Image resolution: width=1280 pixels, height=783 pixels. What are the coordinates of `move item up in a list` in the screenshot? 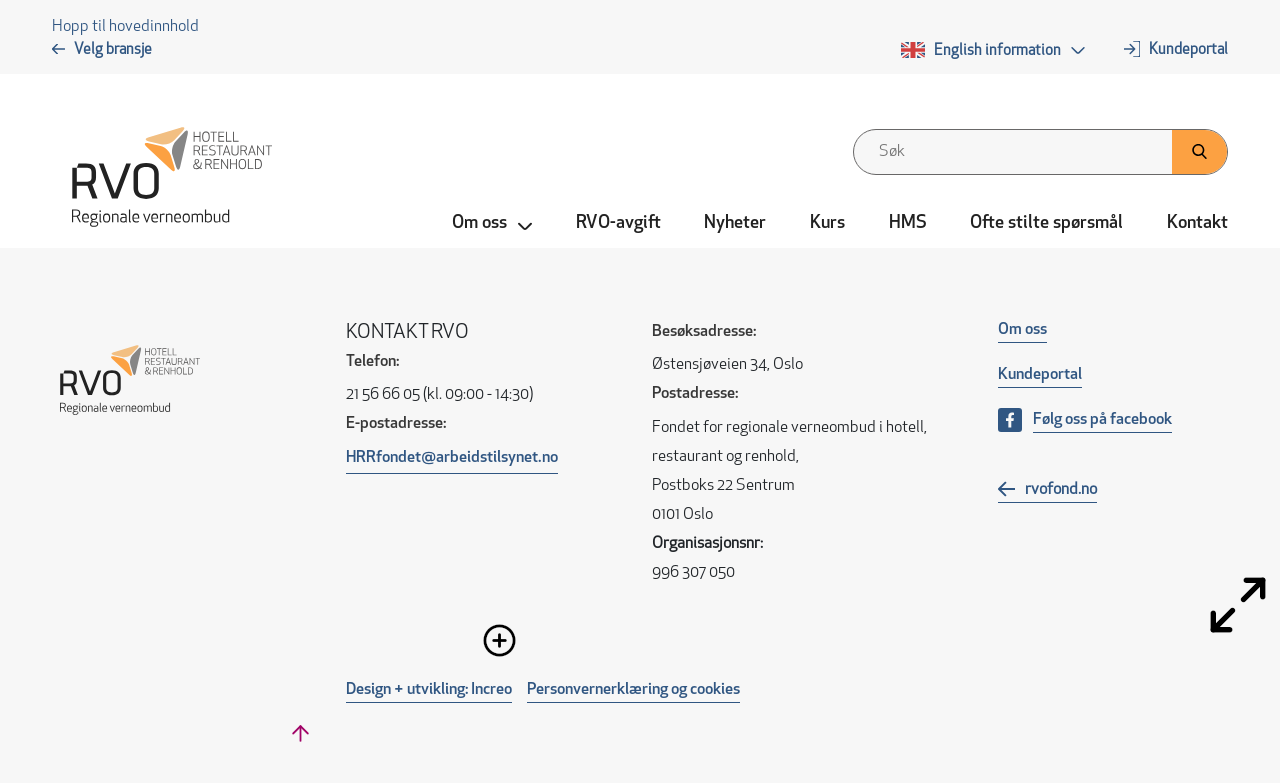 It's located at (300, 733).